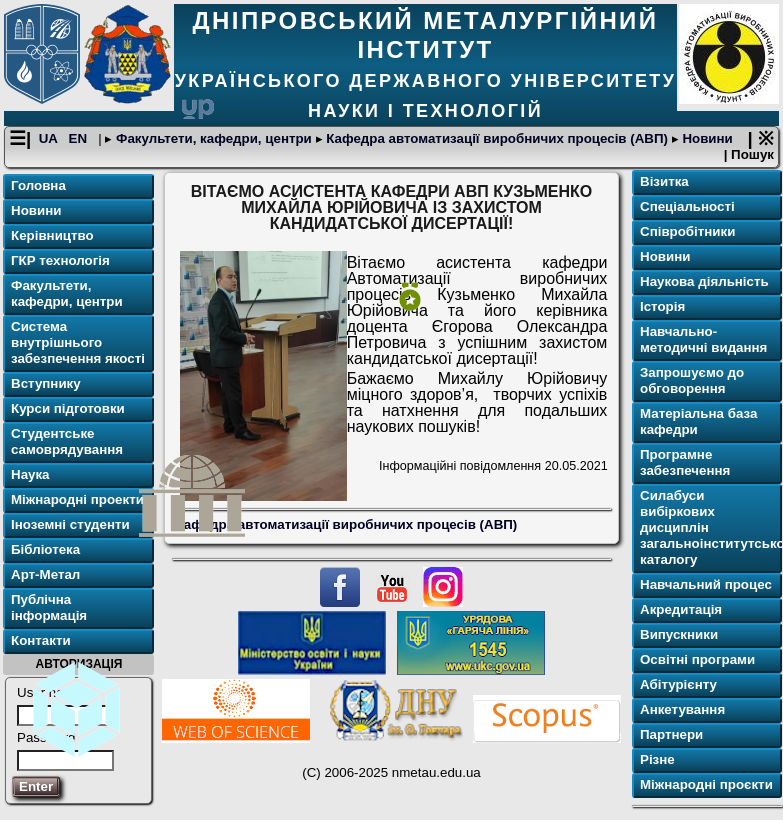  I want to click on view achievements or awards, so click(410, 296).